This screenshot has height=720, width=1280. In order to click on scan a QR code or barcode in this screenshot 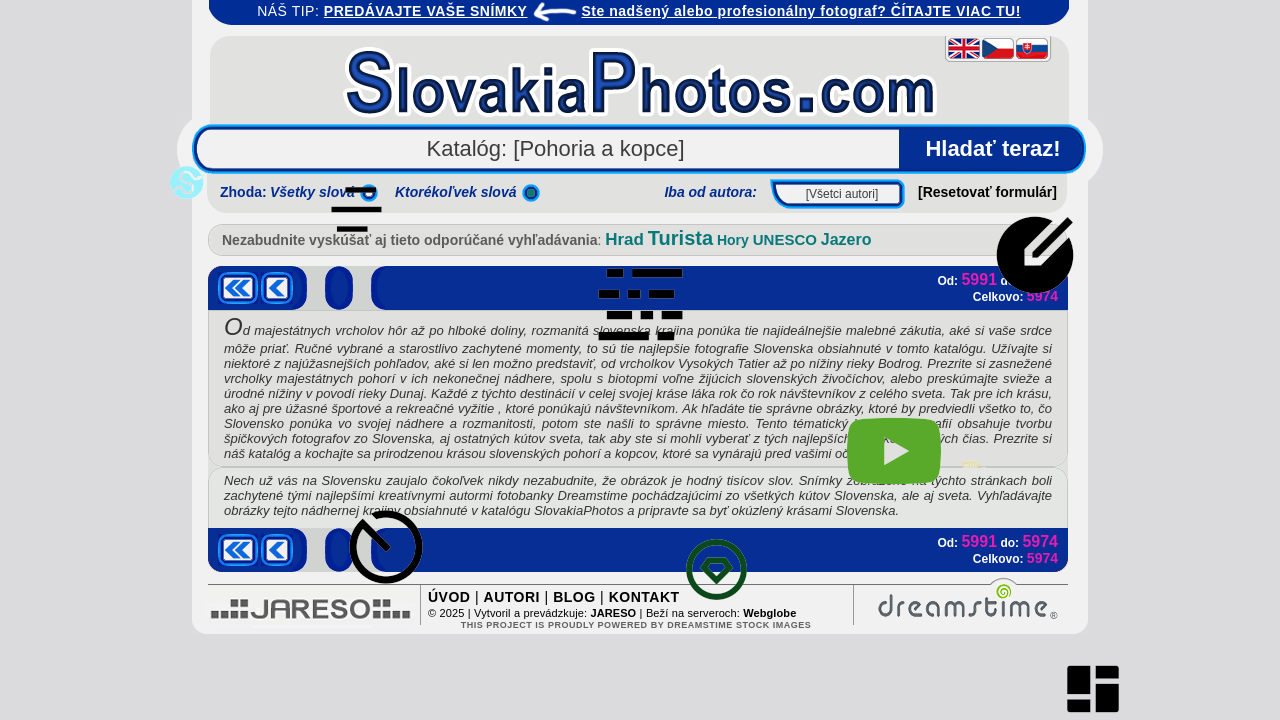, I will do `click(386, 547)`.